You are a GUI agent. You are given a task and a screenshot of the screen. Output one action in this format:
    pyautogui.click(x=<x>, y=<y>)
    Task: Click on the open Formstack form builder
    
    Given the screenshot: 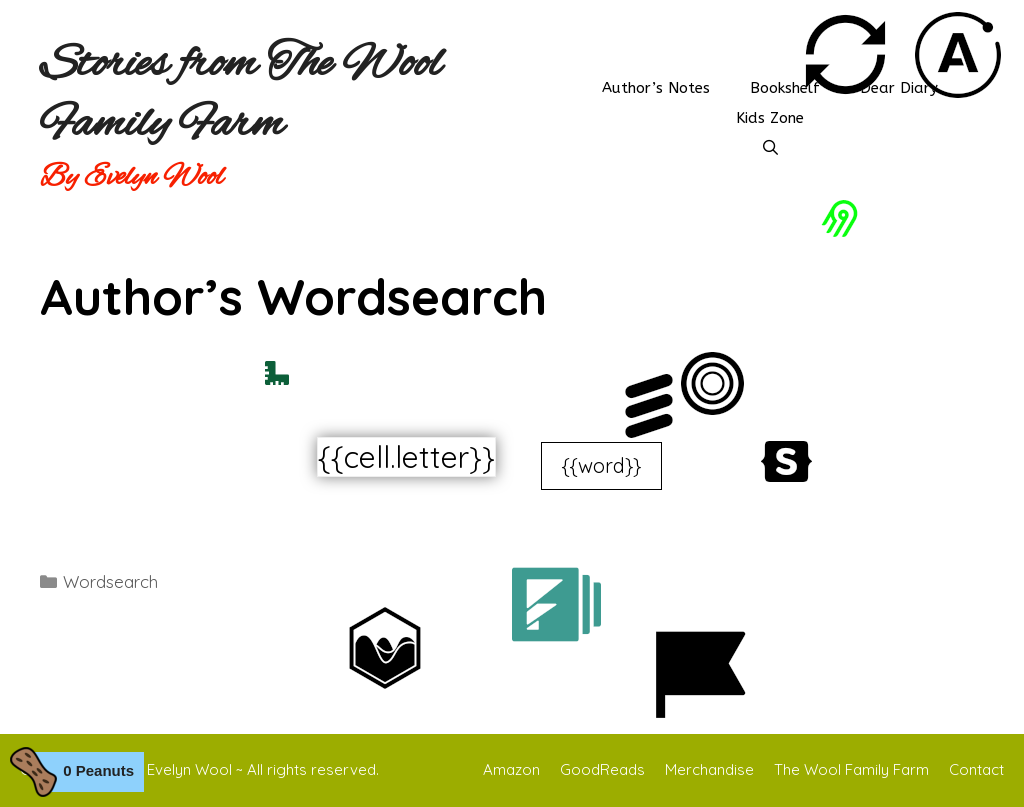 What is the action you would take?
    pyautogui.click(x=556, y=604)
    